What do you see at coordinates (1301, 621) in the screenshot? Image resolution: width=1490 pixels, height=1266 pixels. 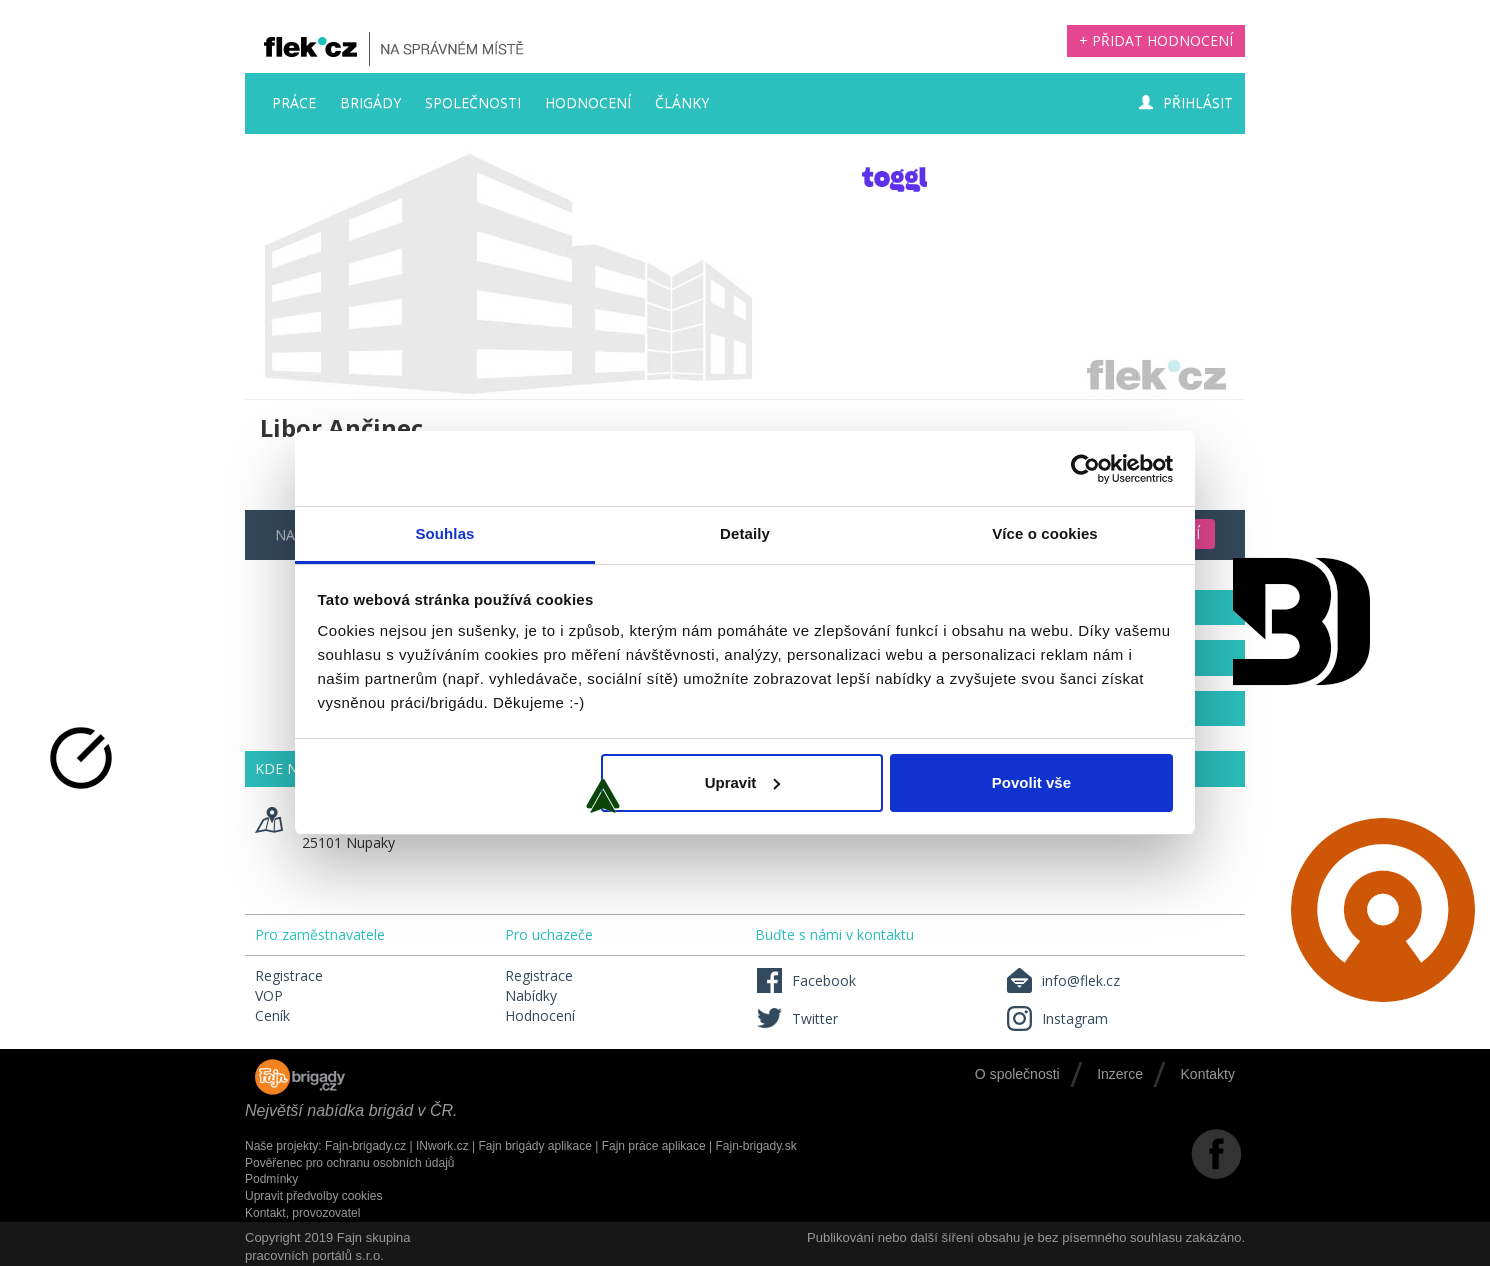 I see `open BetterDiscord settings` at bounding box center [1301, 621].